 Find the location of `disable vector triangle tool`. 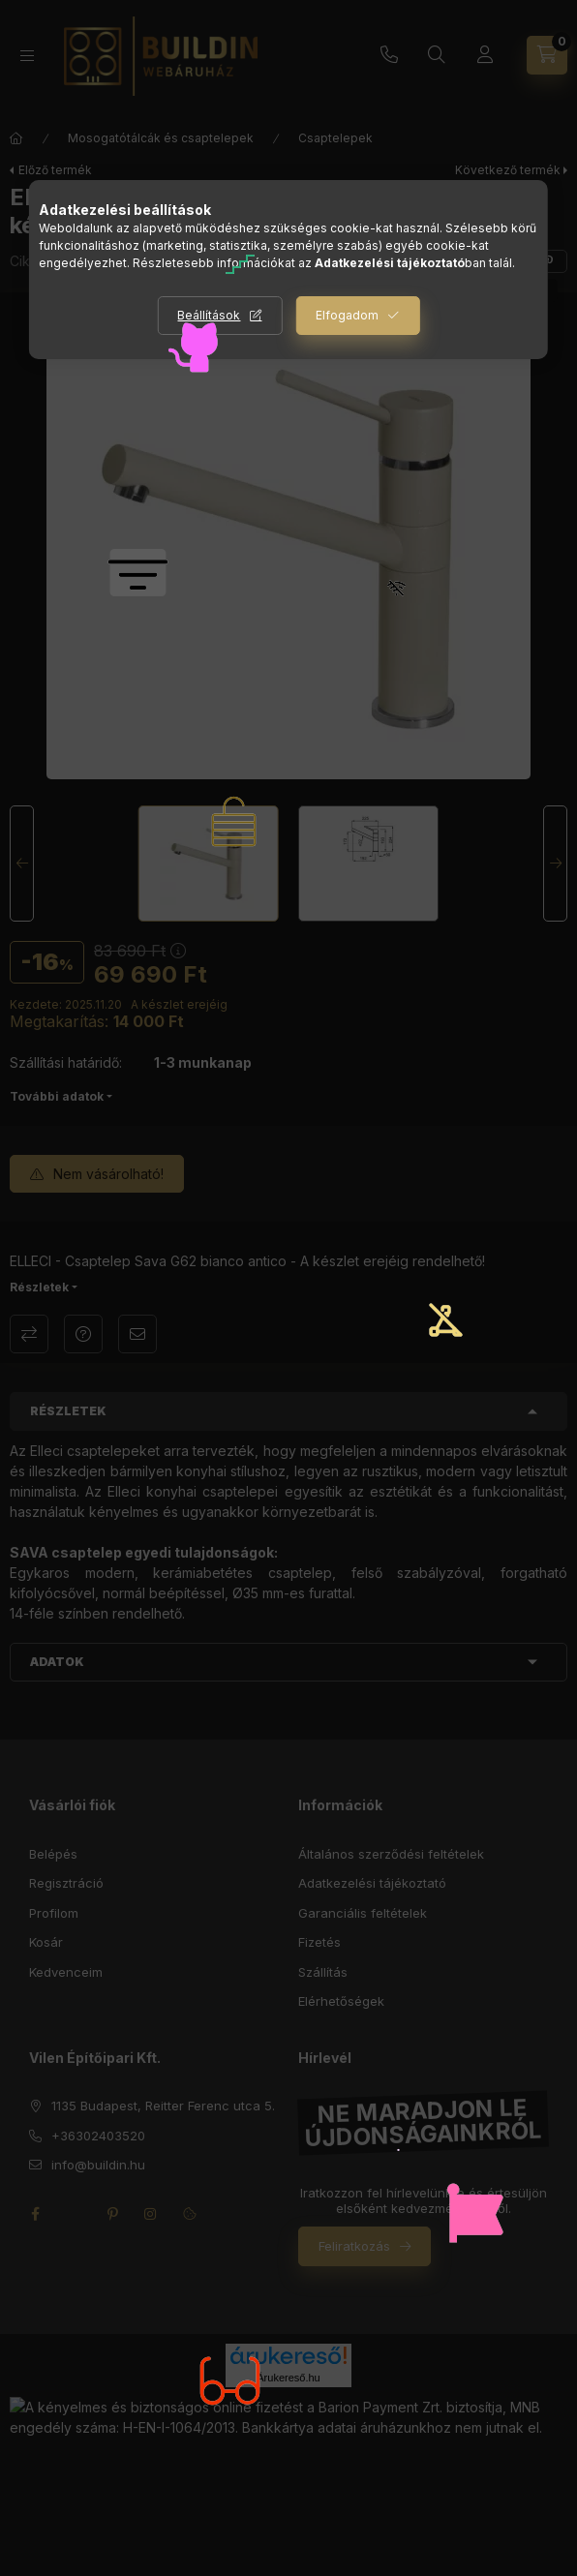

disable vector triangle tool is located at coordinates (445, 1319).